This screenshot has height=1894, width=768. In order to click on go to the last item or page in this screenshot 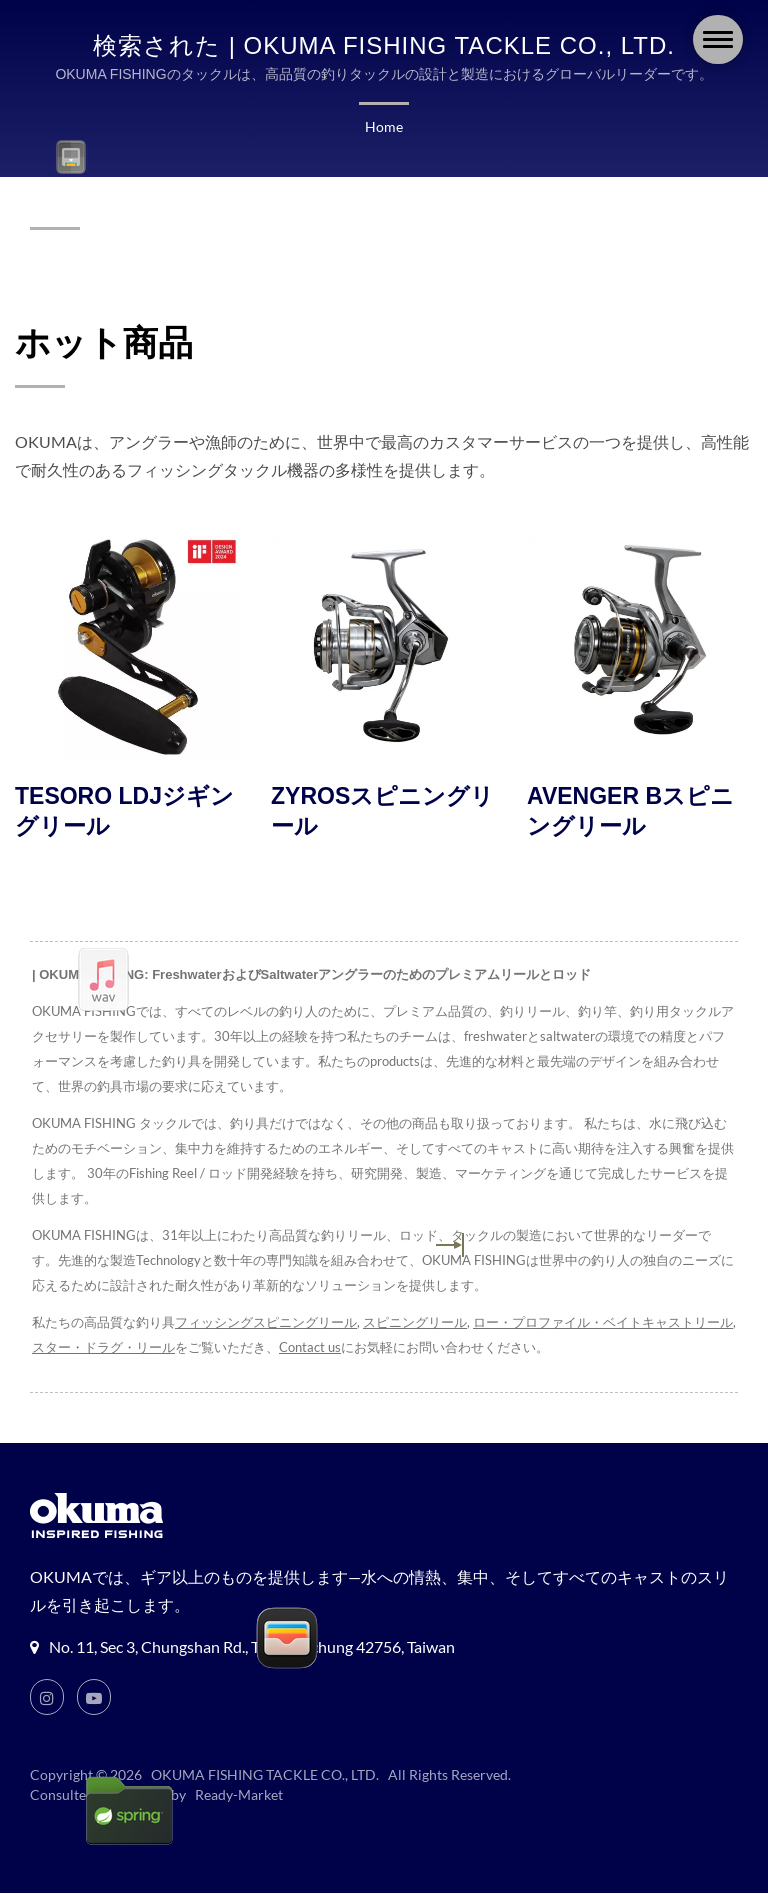, I will do `click(450, 1245)`.